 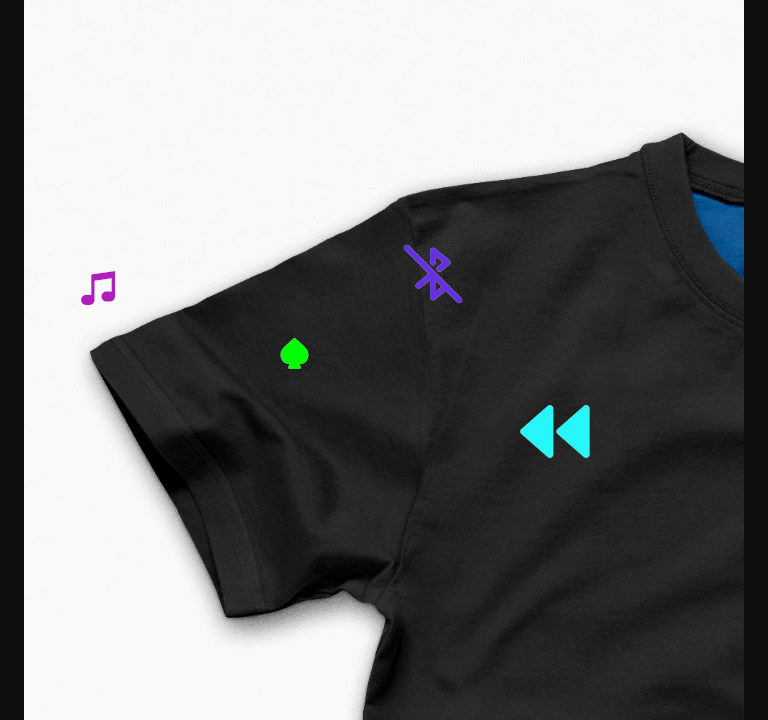 What do you see at coordinates (433, 274) in the screenshot?
I see `bluetooth is currently disabled` at bounding box center [433, 274].